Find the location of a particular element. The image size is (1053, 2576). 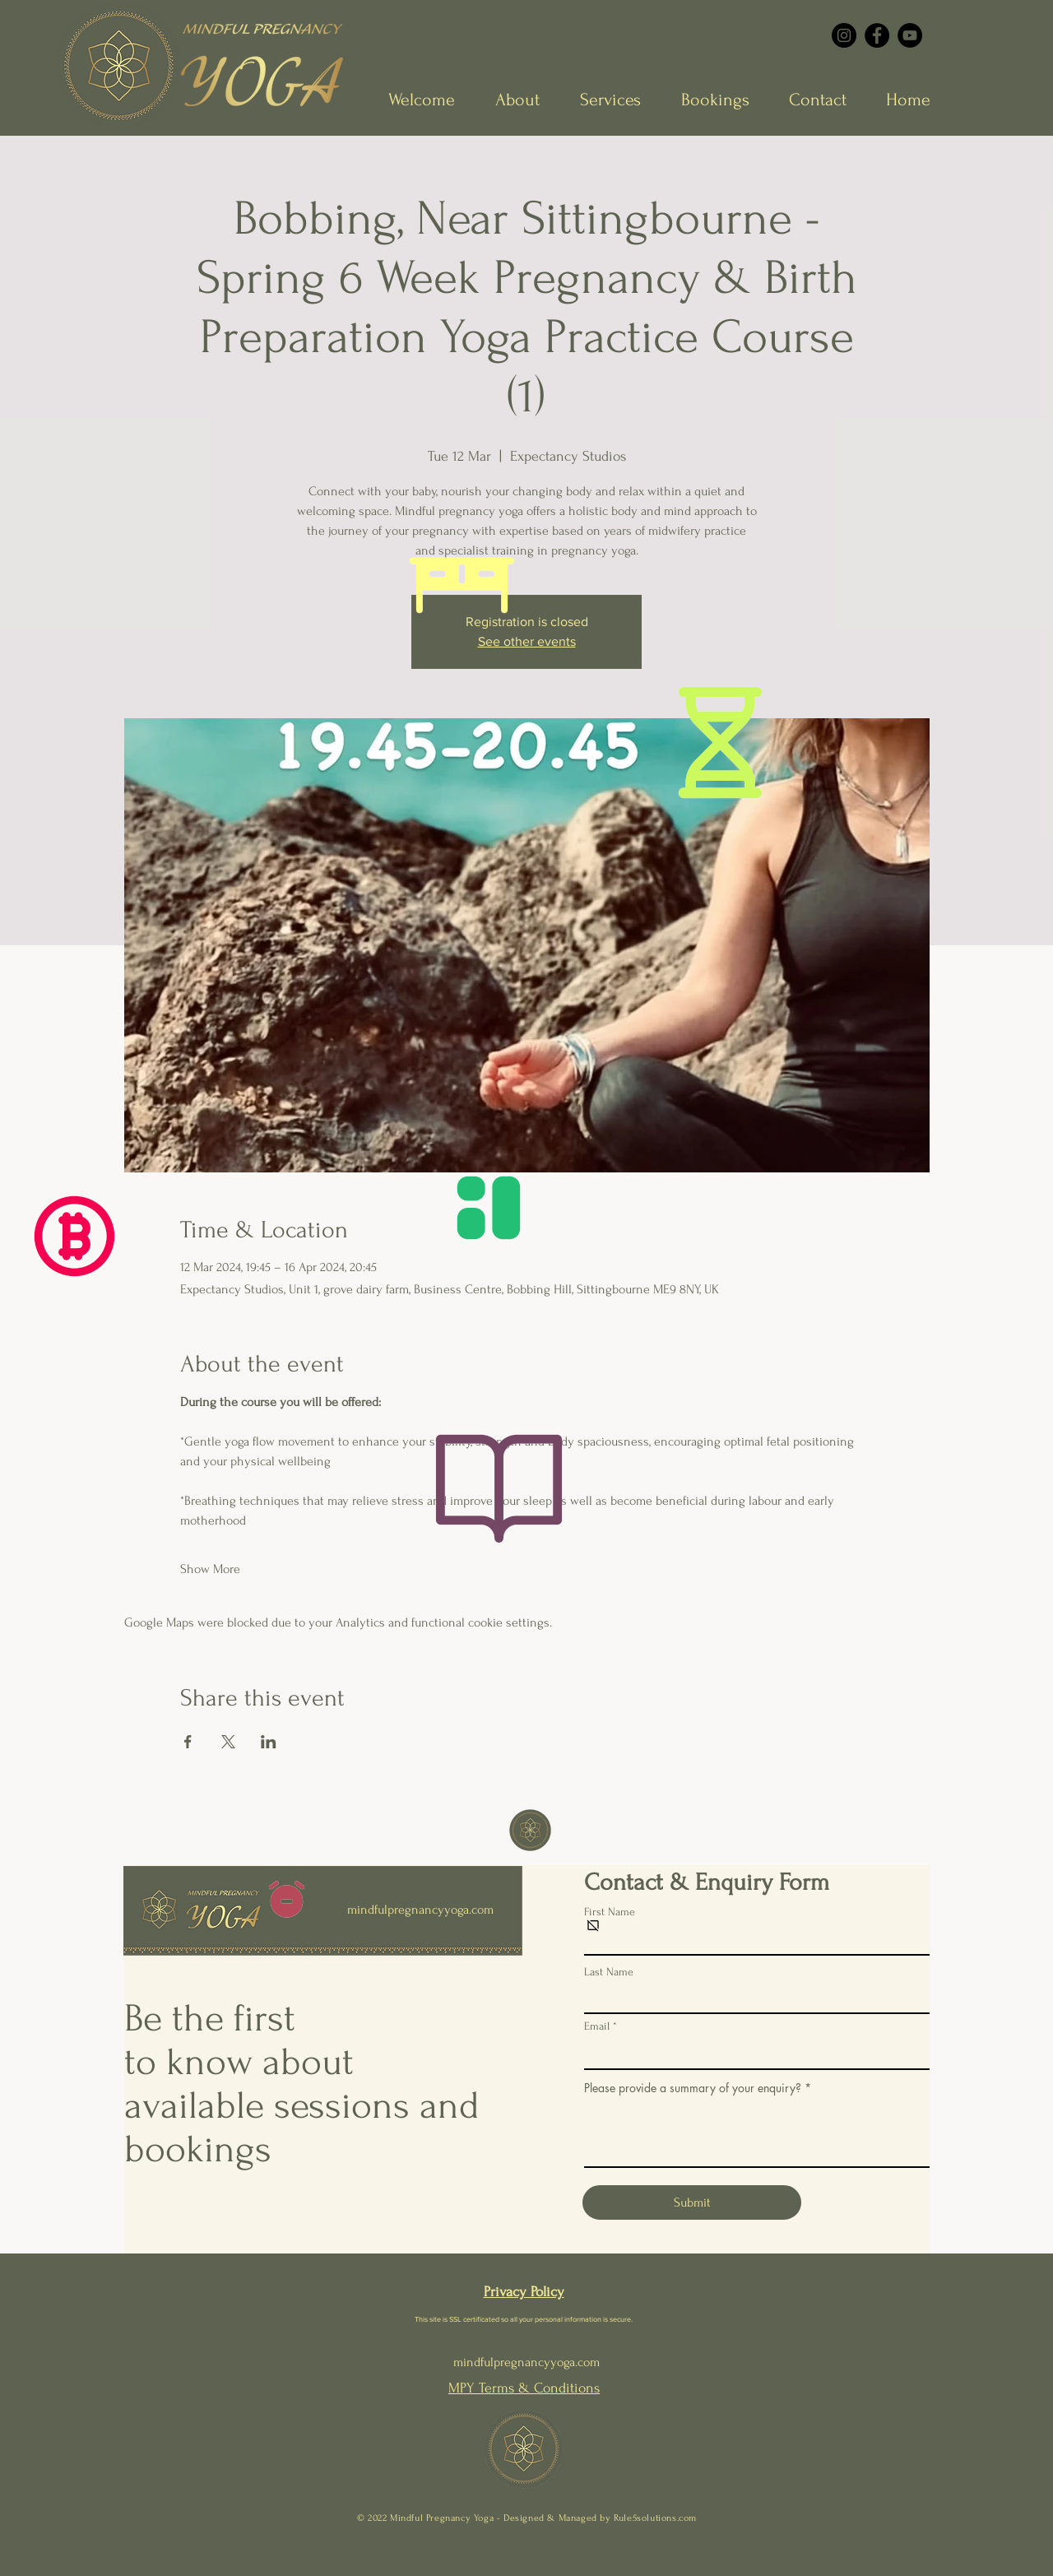

indicates browser not supported is located at coordinates (593, 1925).